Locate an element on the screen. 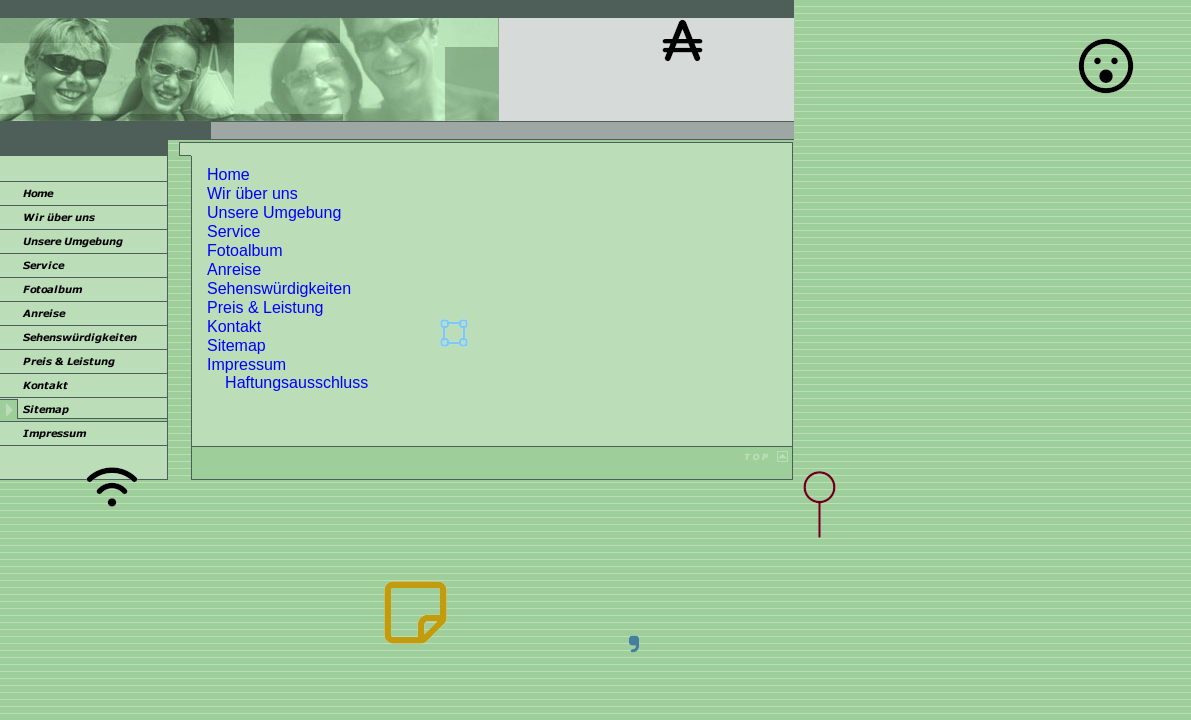  insert closing single quotation mark is located at coordinates (634, 644).